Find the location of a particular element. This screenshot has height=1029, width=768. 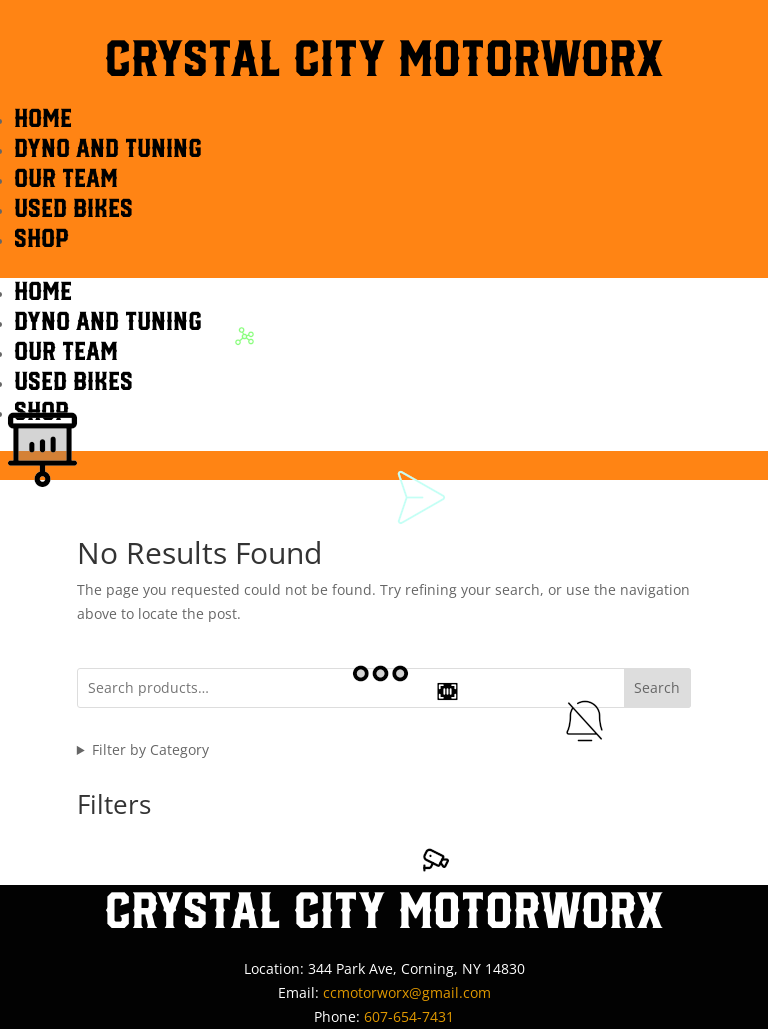

send a message is located at coordinates (418, 497).